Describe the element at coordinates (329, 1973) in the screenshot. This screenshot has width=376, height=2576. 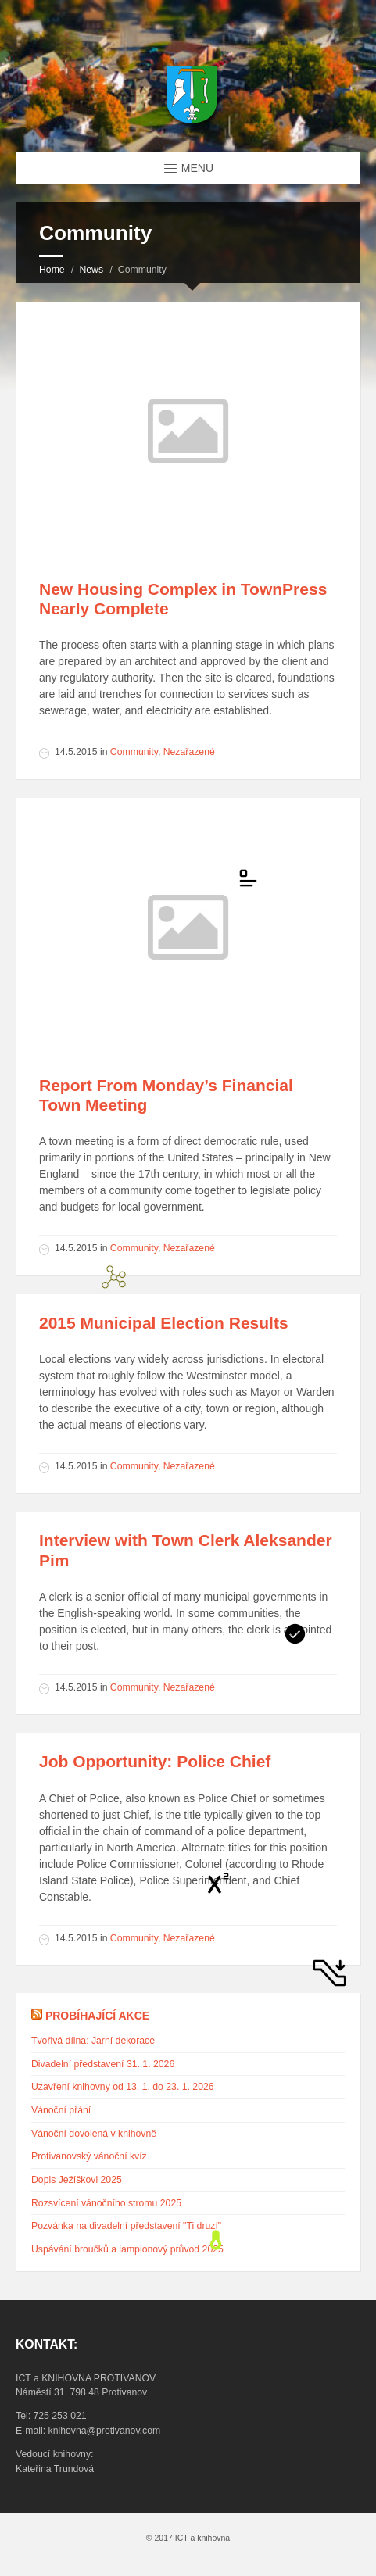
I see `navigate to escalator going down` at that location.